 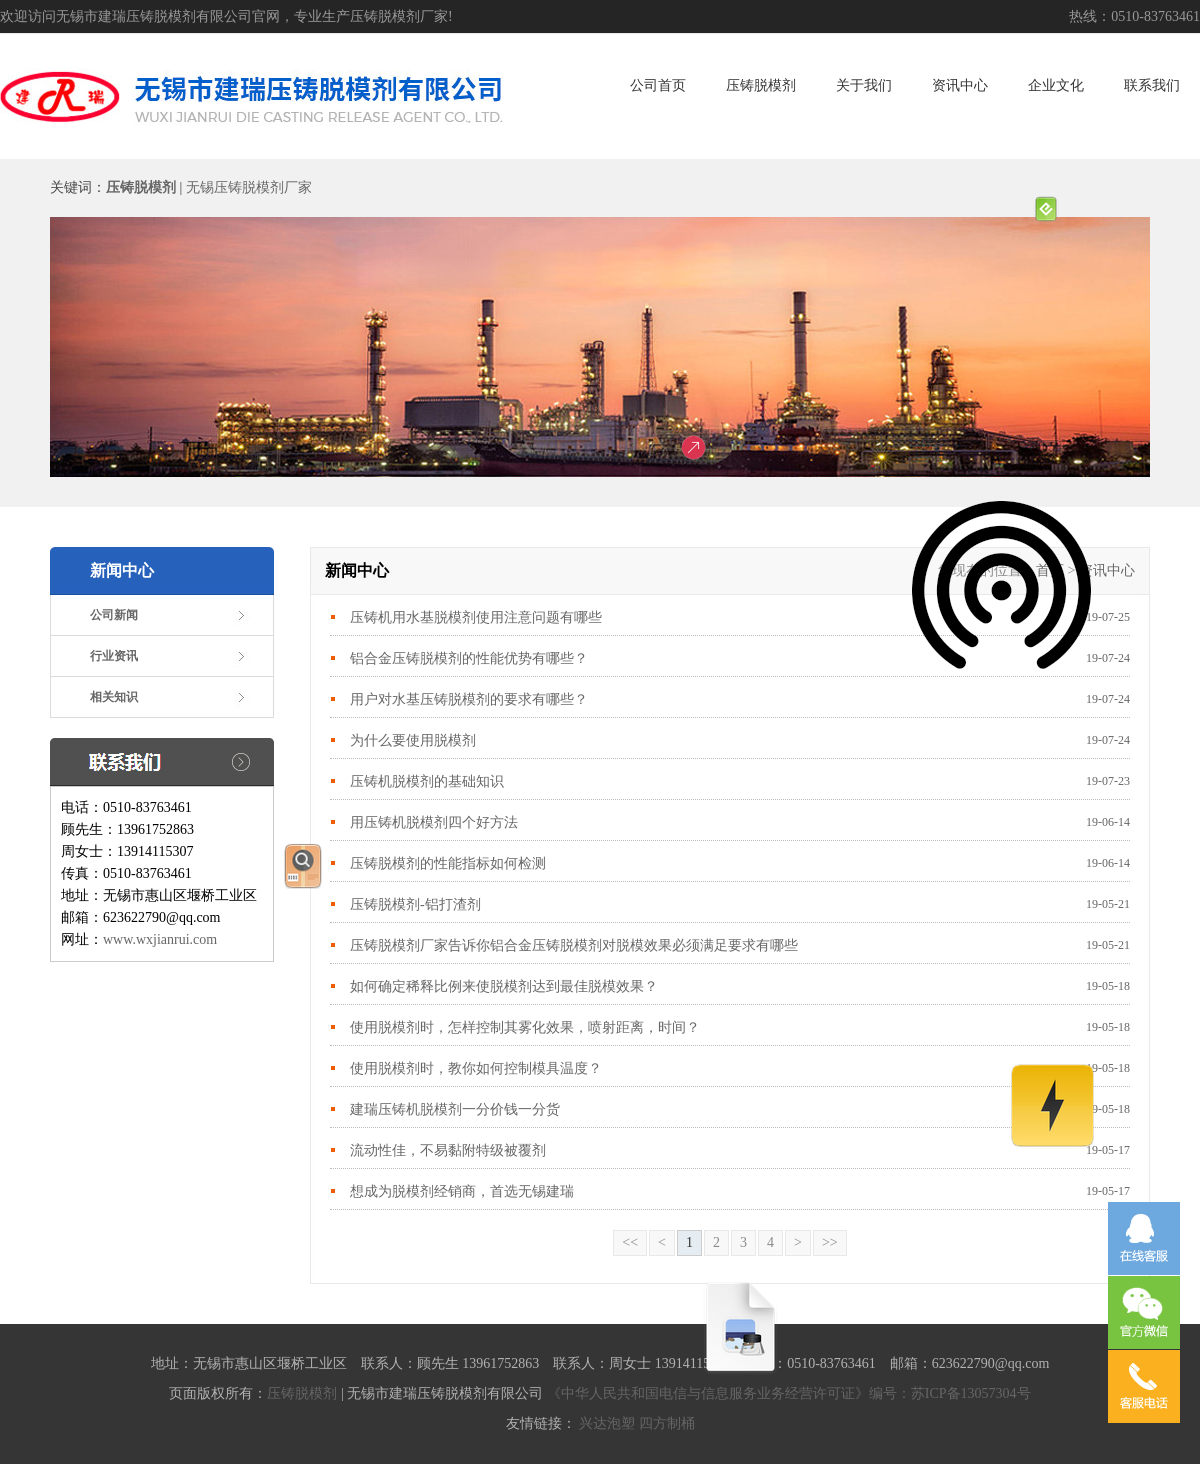 I want to click on an epub ebook file, so click(x=1046, y=209).